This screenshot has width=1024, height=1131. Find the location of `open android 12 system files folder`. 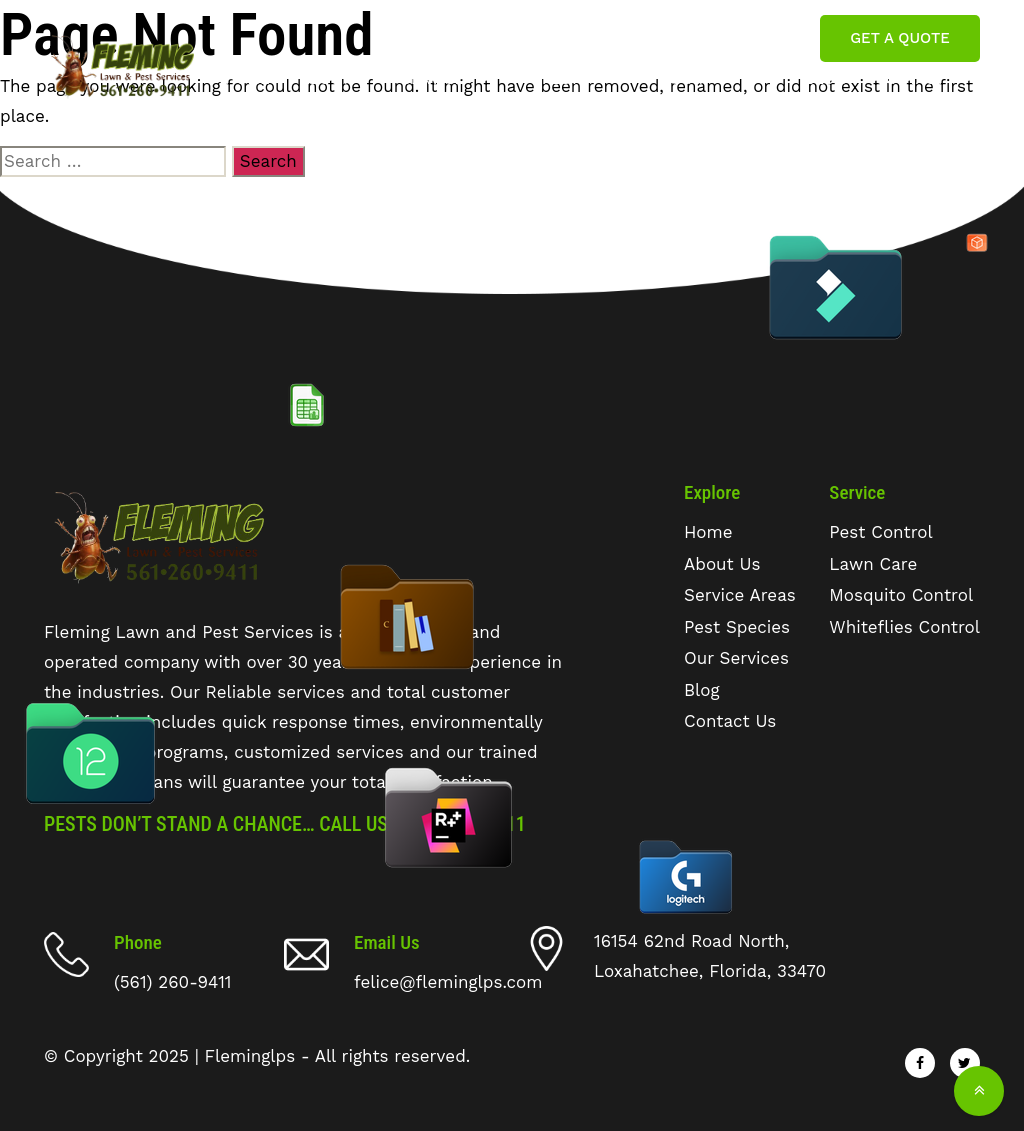

open android 12 system files folder is located at coordinates (90, 757).